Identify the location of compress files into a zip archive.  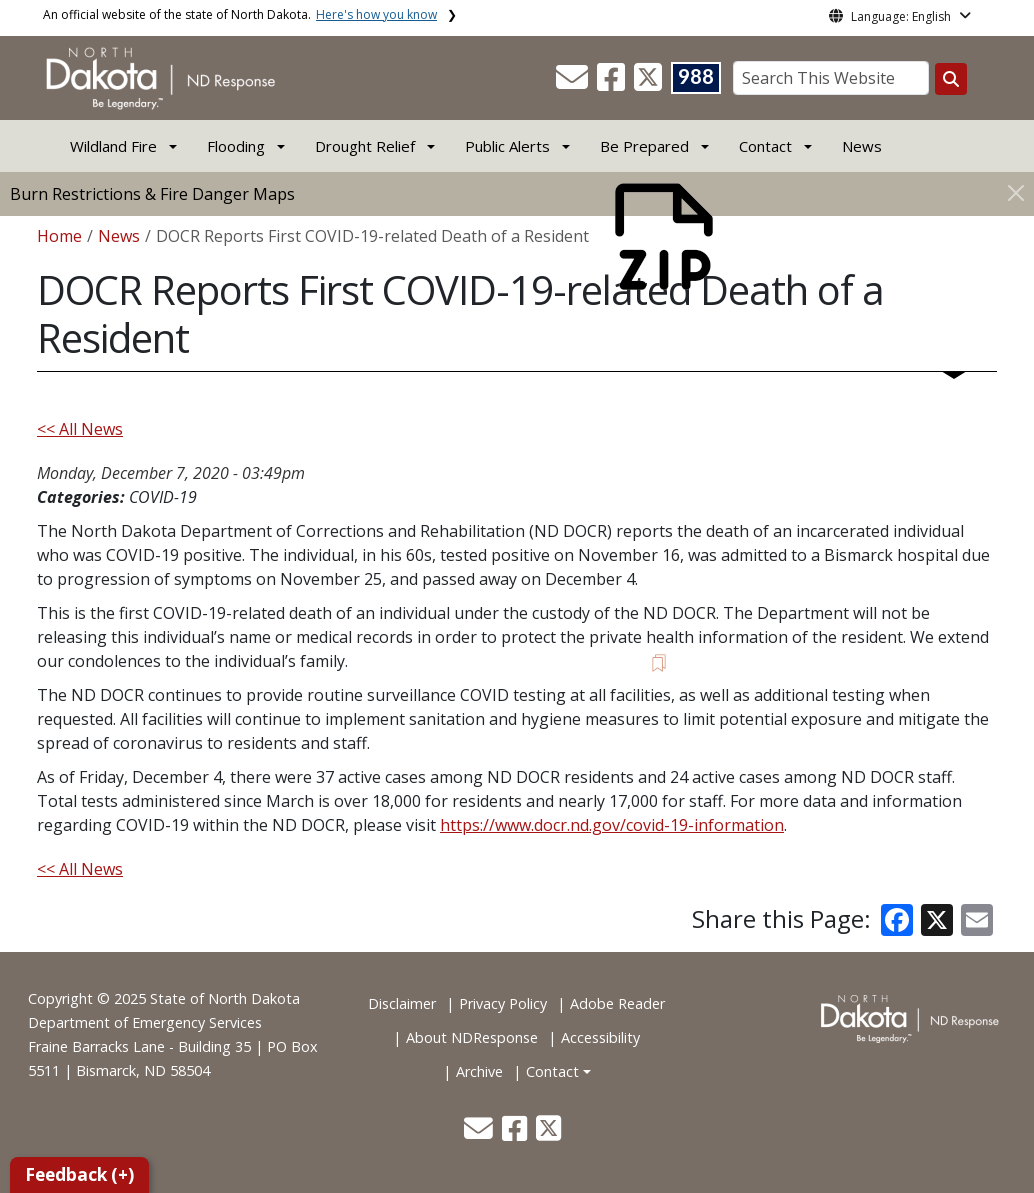
(664, 241).